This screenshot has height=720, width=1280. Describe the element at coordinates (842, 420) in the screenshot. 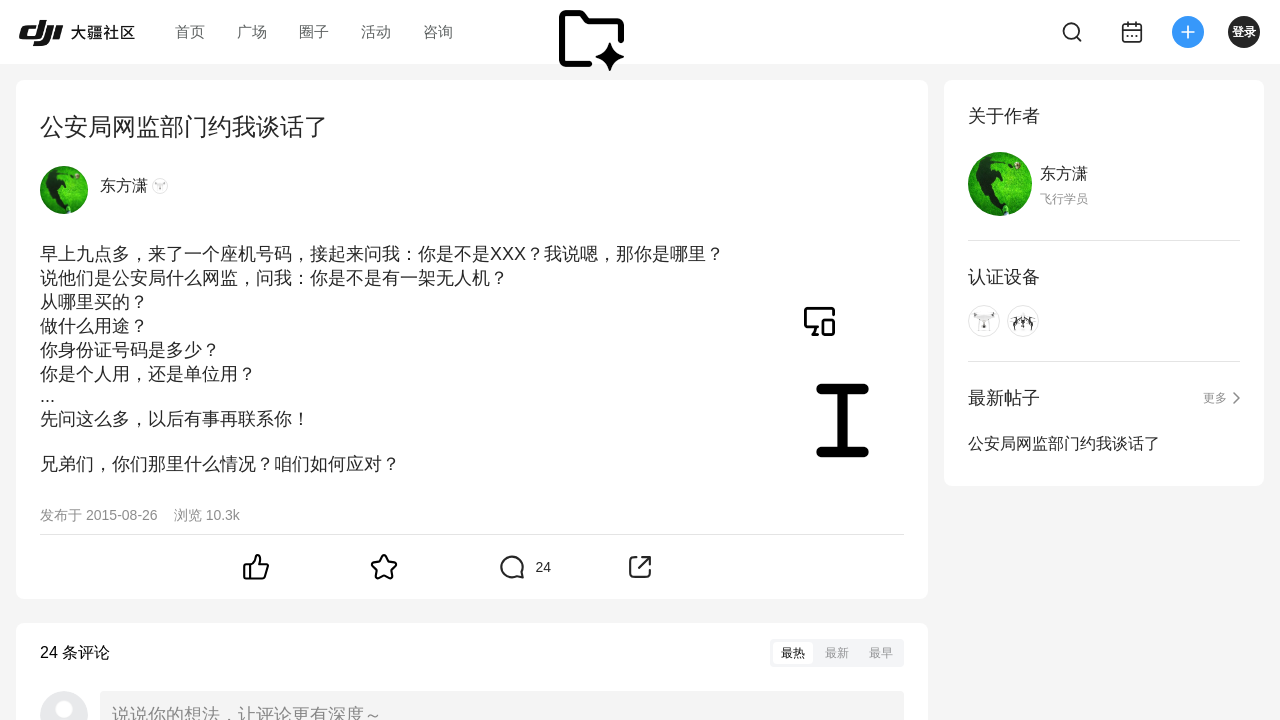

I see `text cursor indicating an editable text field` at that location.